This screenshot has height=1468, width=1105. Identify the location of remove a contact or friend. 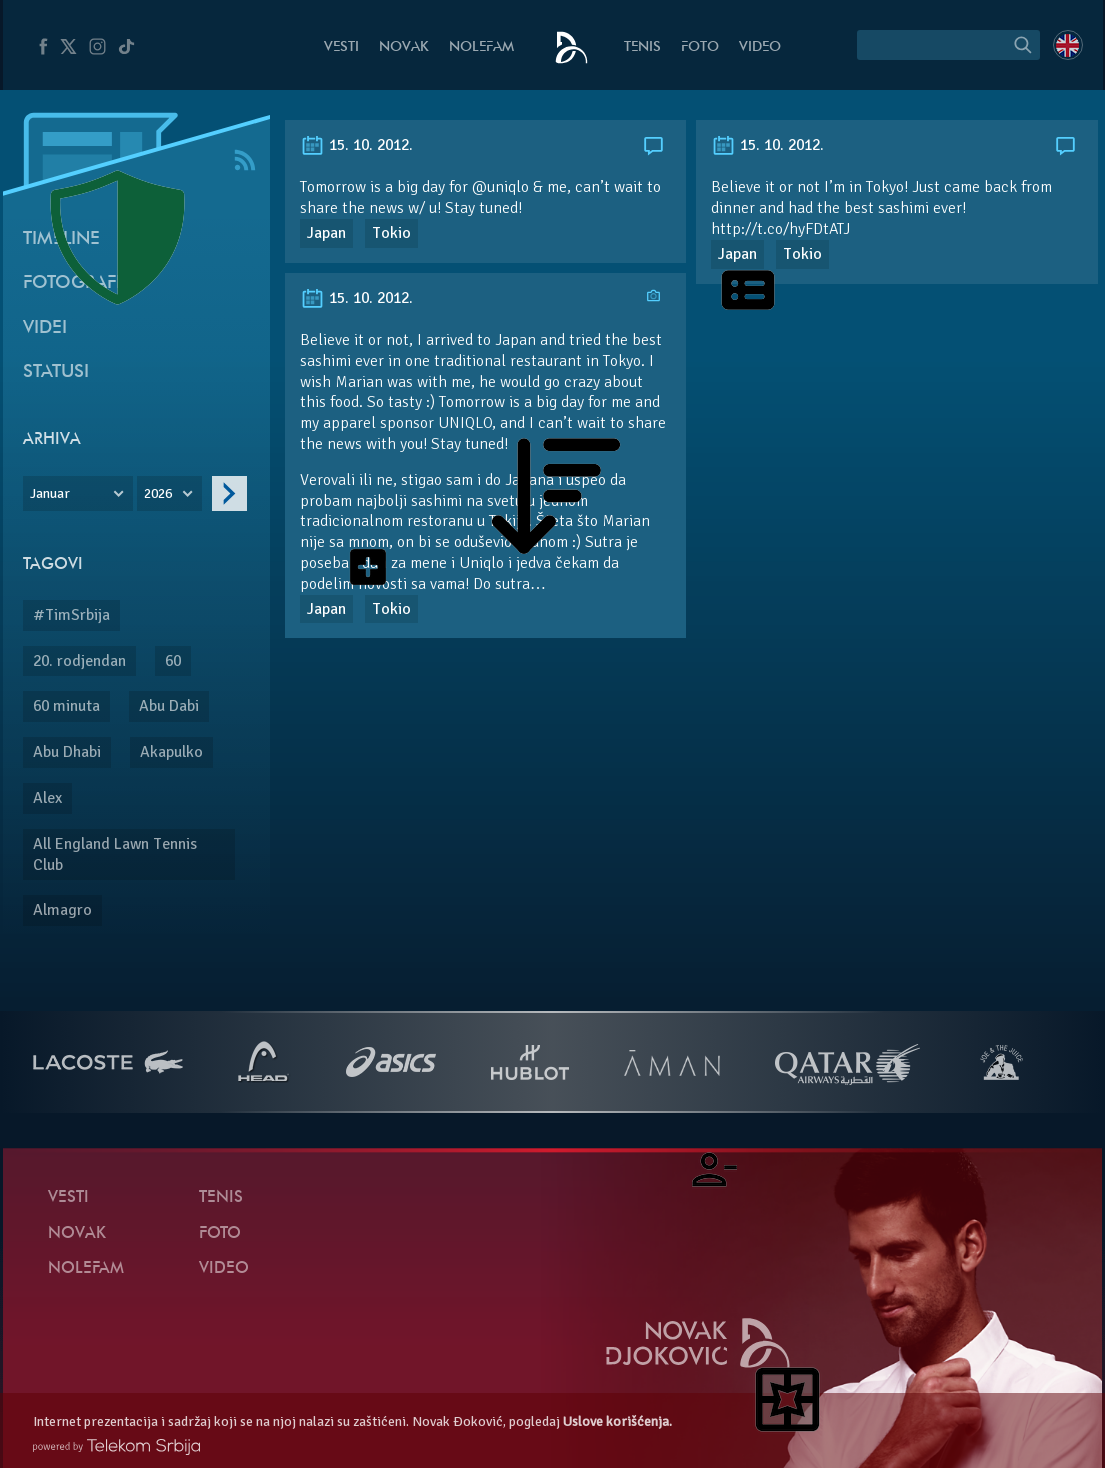
(713, 1169).